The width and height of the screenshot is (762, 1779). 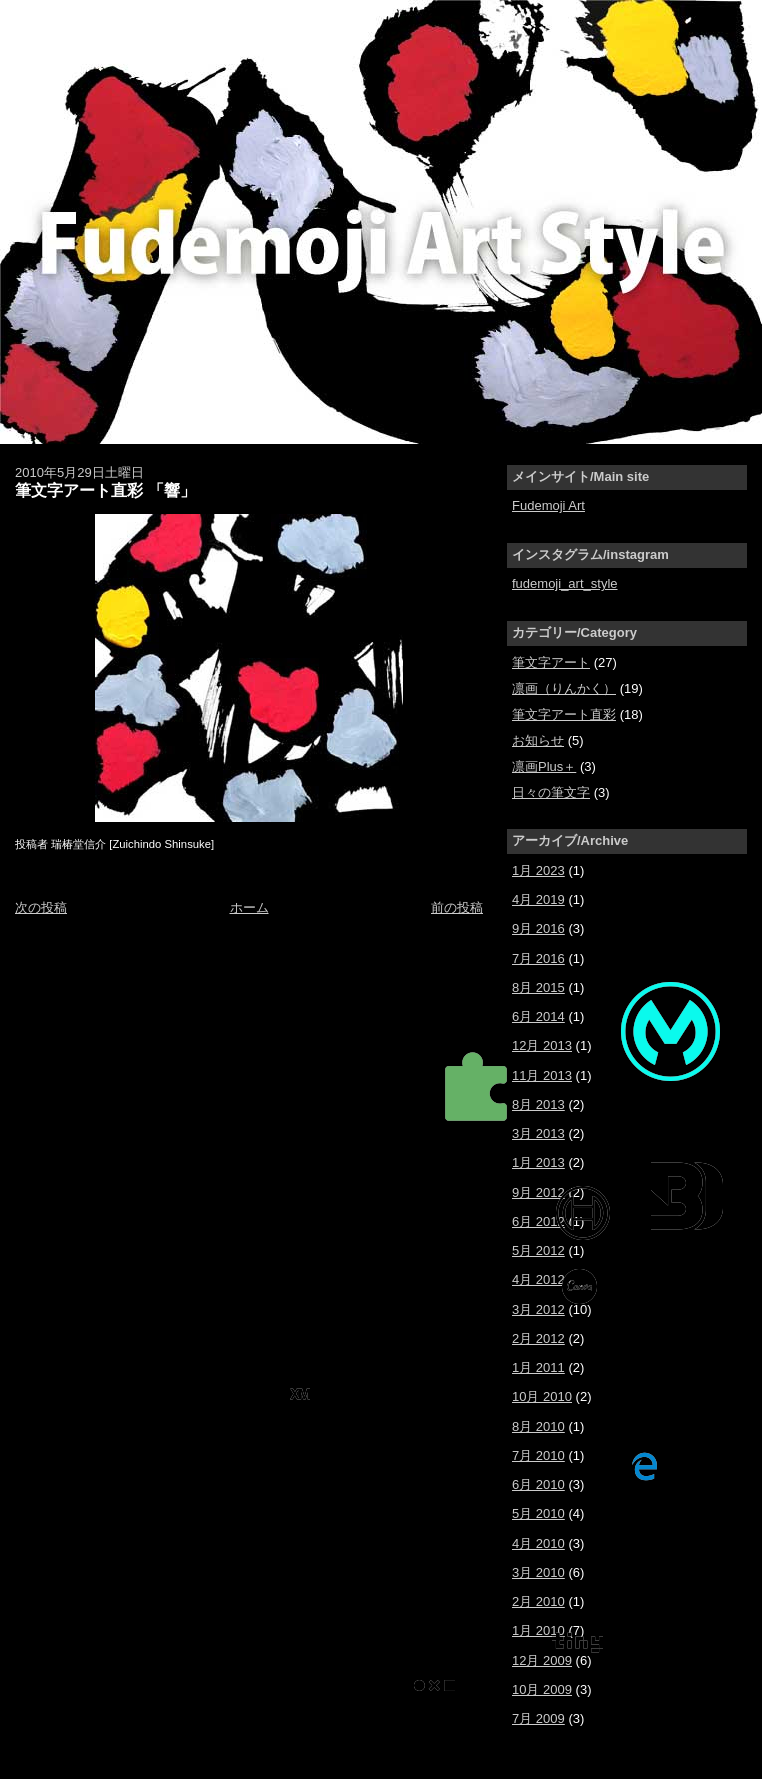 What do you see at coordinates (687, 1196) in the screenshot?
I see `open BetterDiscord settings` at bounding box center [687, 1196].